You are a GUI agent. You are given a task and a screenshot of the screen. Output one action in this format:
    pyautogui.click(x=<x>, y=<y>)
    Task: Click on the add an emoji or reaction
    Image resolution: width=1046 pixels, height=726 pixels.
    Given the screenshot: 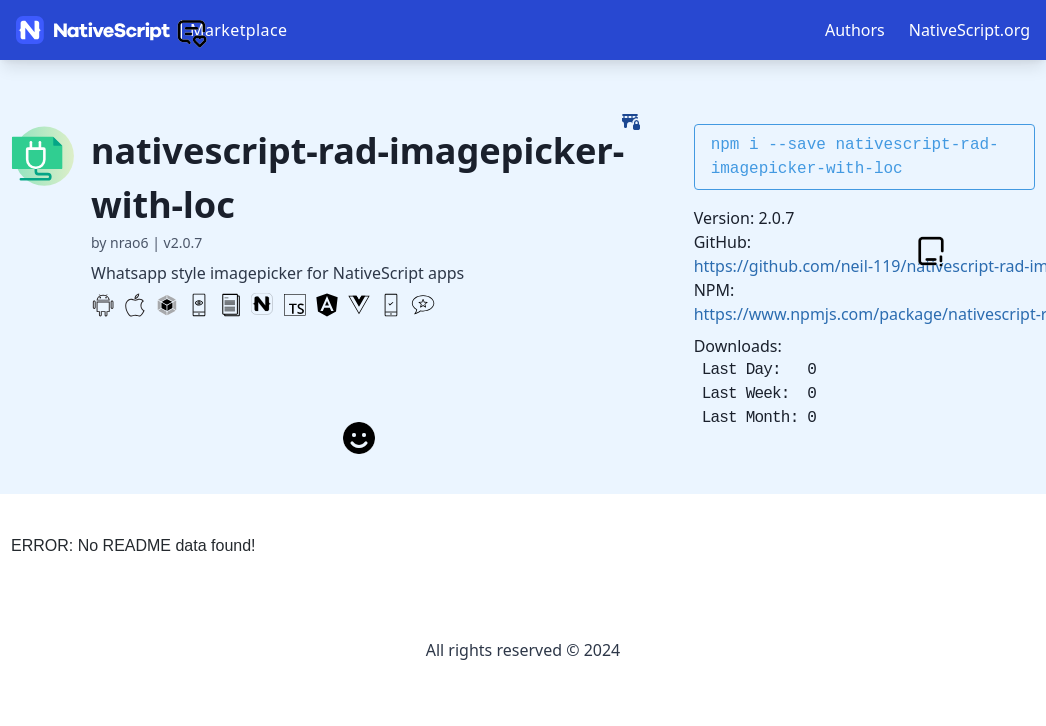 What is the action you would take?
    pyautogui.click(x=359, y=438)
    